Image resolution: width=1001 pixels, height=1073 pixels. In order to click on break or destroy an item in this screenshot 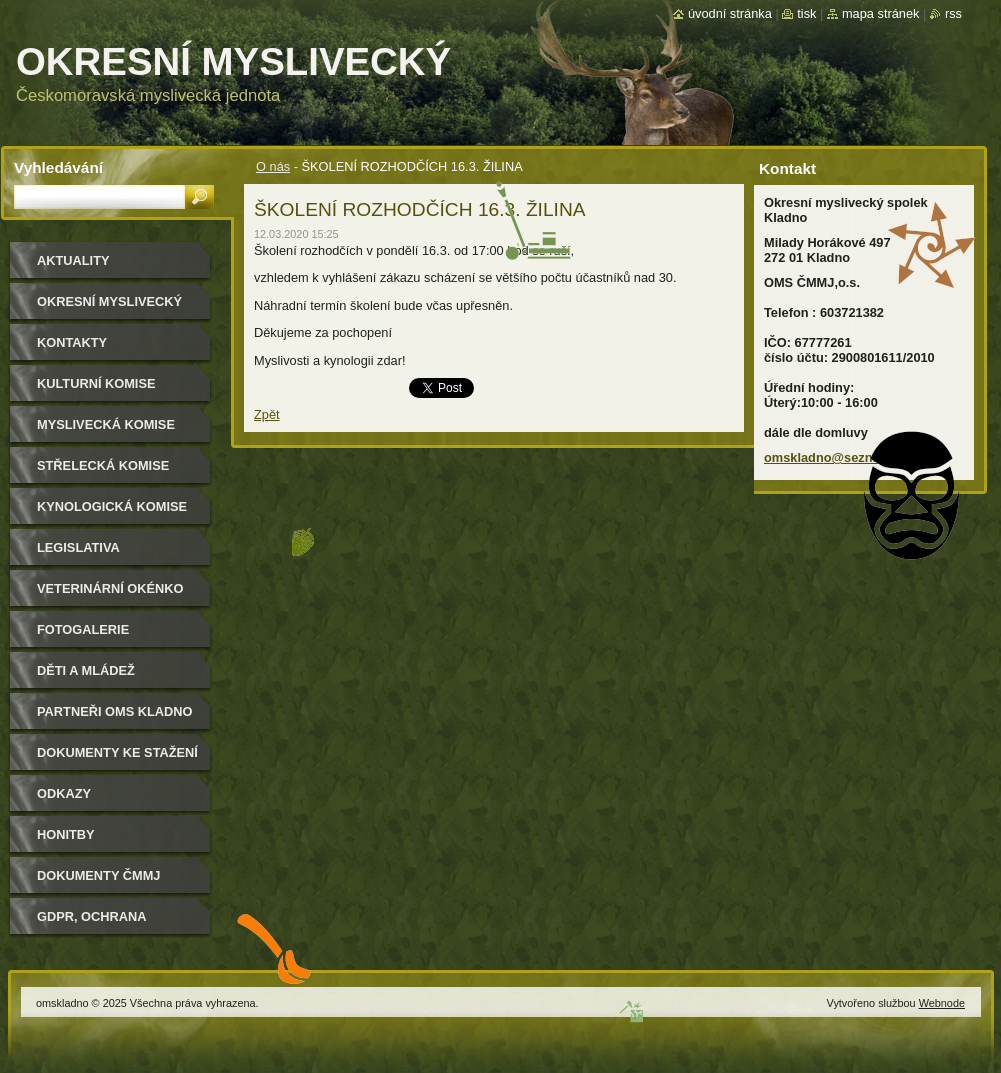, I will do `click(631, 1010)`.